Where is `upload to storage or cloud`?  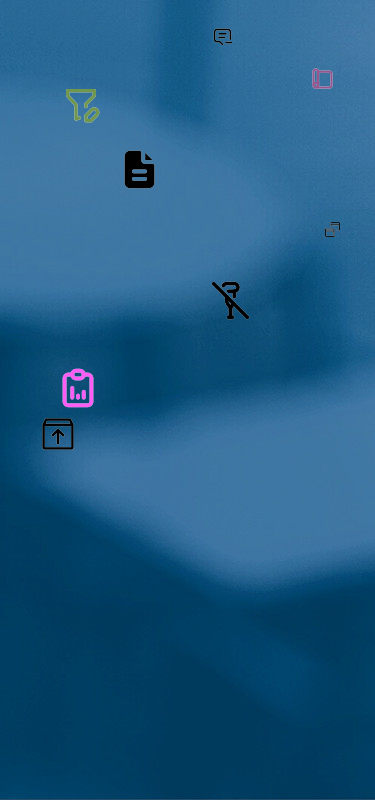
upload to storage or cloud is located at coordinates (58, 434).